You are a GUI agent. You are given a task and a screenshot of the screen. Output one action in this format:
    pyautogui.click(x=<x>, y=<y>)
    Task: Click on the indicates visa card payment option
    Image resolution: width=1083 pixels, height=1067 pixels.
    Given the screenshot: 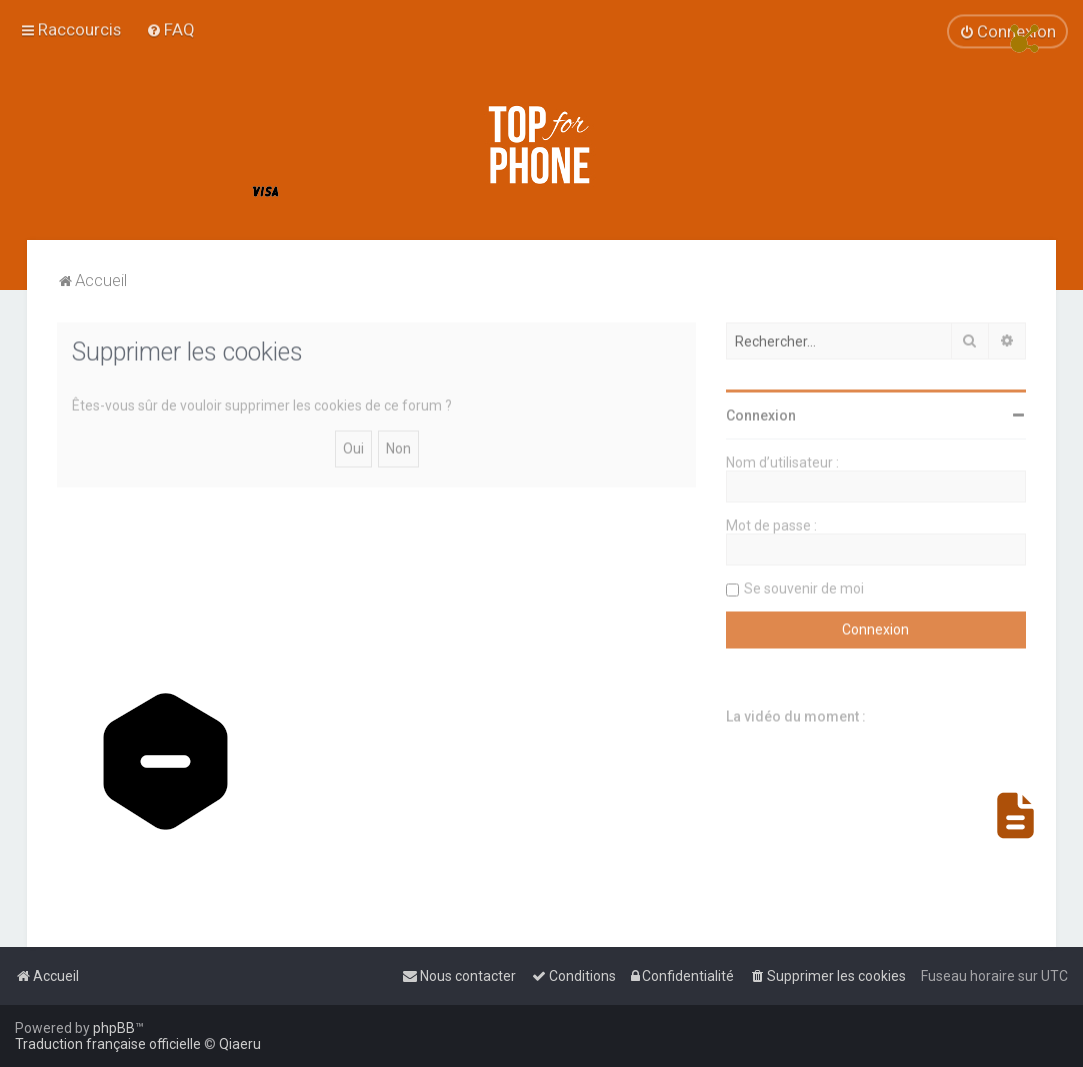 What is the action you would take?
    pyautogui.click(x=265, y=191)
    